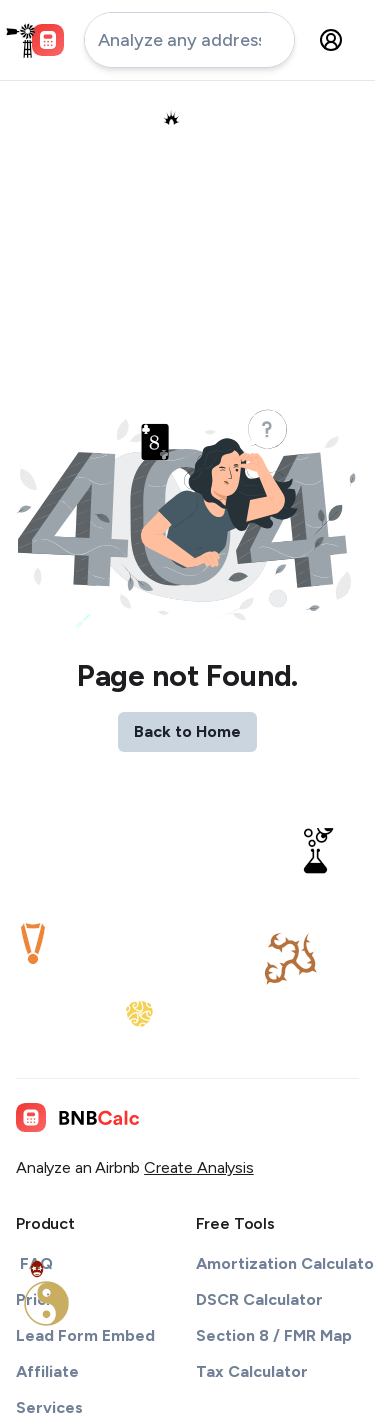 This screenshot has height=1425, width=375. Describe the element at coordinates (83, 621) in the screenshot. I see `select butterfly knife weapon or tool` at that location.